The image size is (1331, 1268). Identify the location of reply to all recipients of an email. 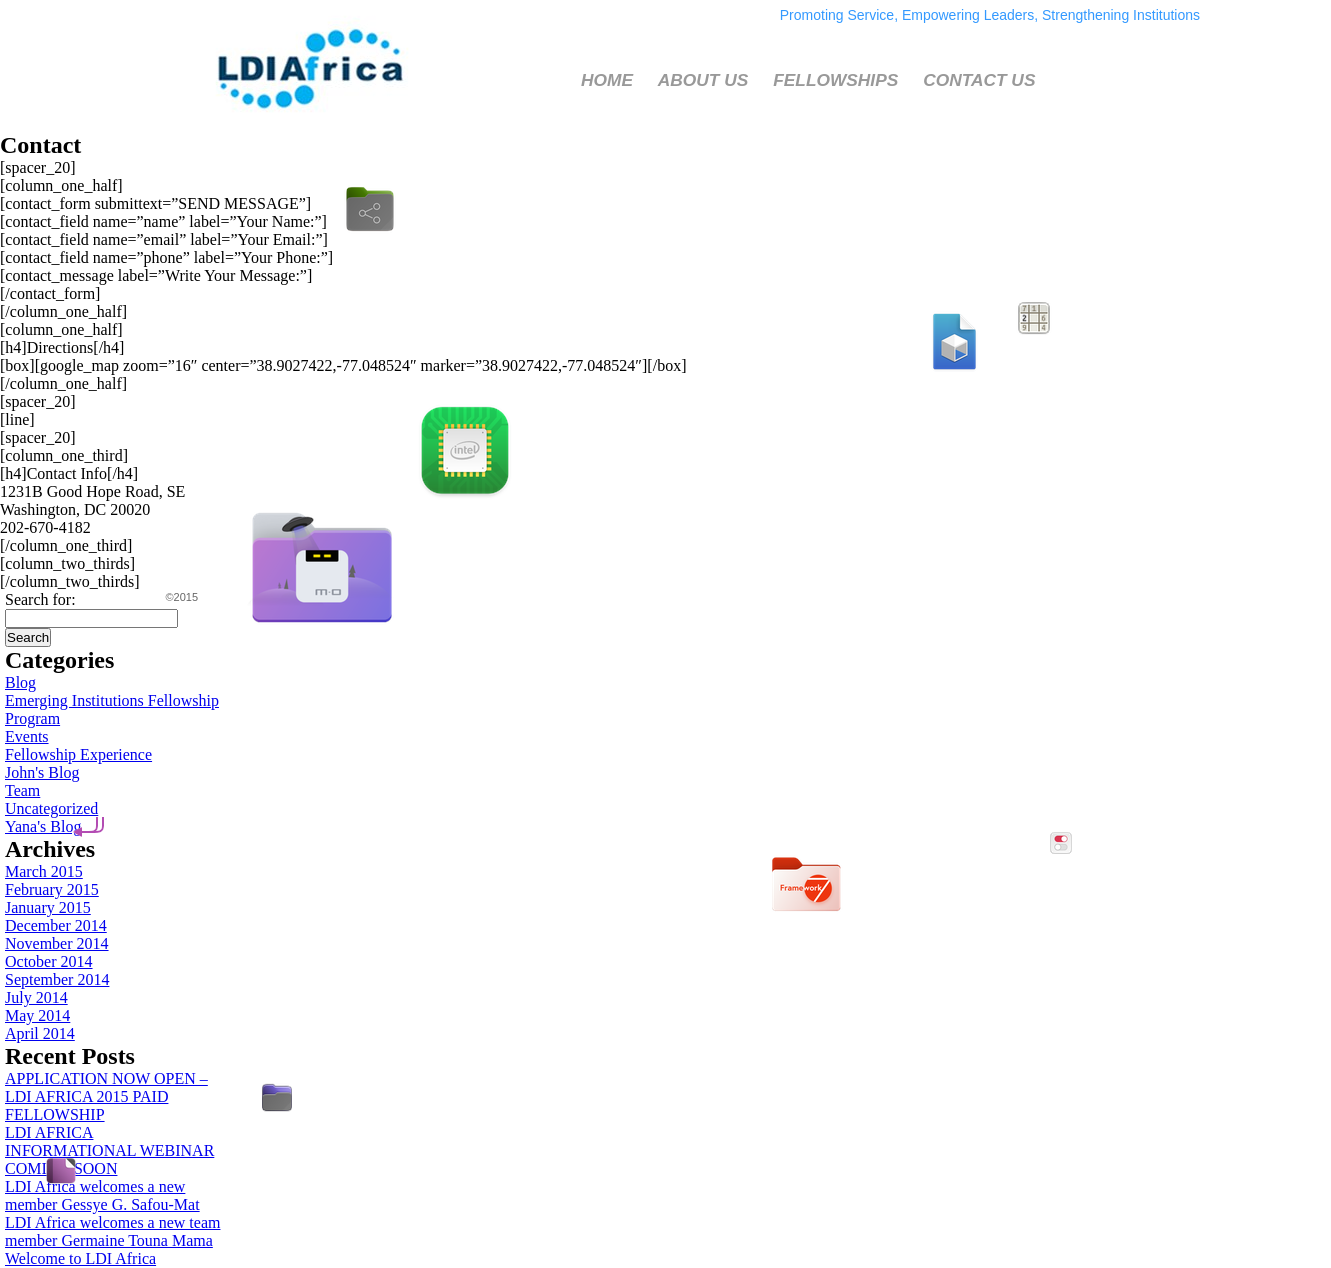
(88, 825).